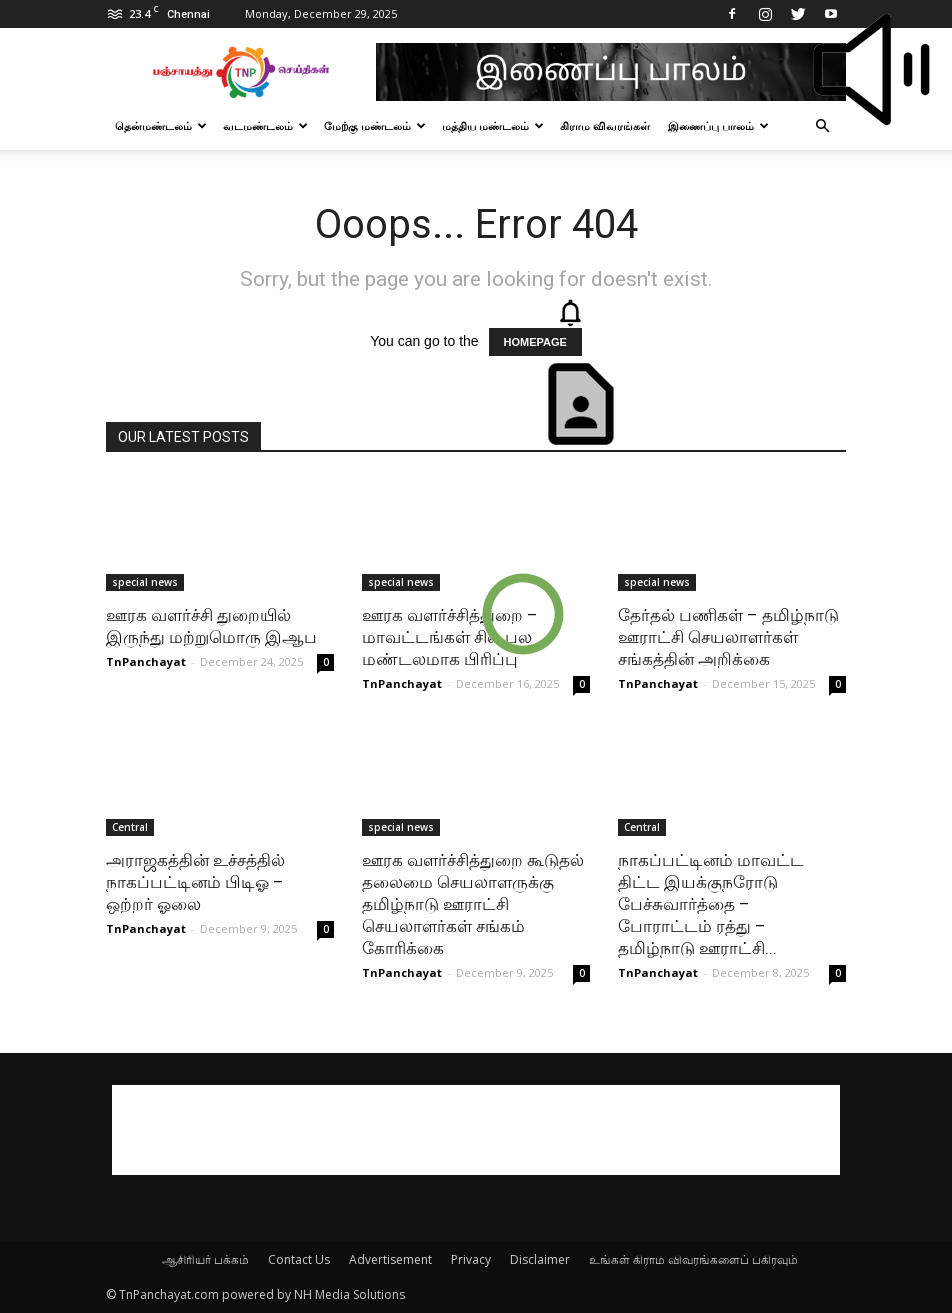 The height and width of the screenshot is (1313, 952). I want to click on view notifications, so click(570, 312).